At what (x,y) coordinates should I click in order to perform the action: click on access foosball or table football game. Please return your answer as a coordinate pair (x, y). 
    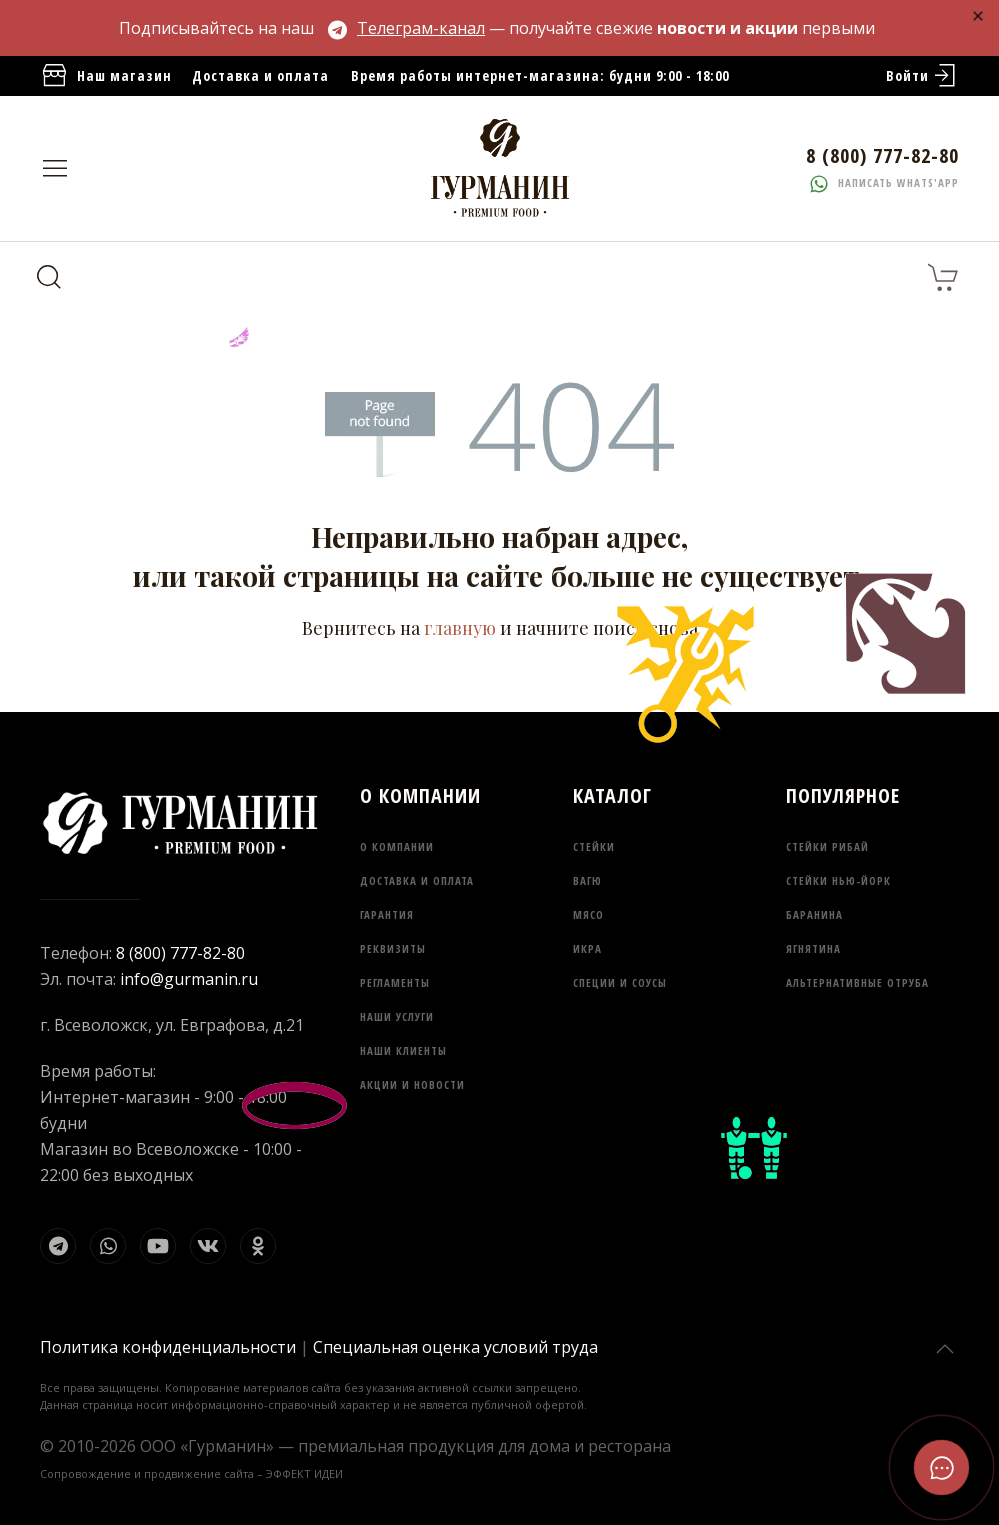
    Looking at the image, I should click on (754, 1148).